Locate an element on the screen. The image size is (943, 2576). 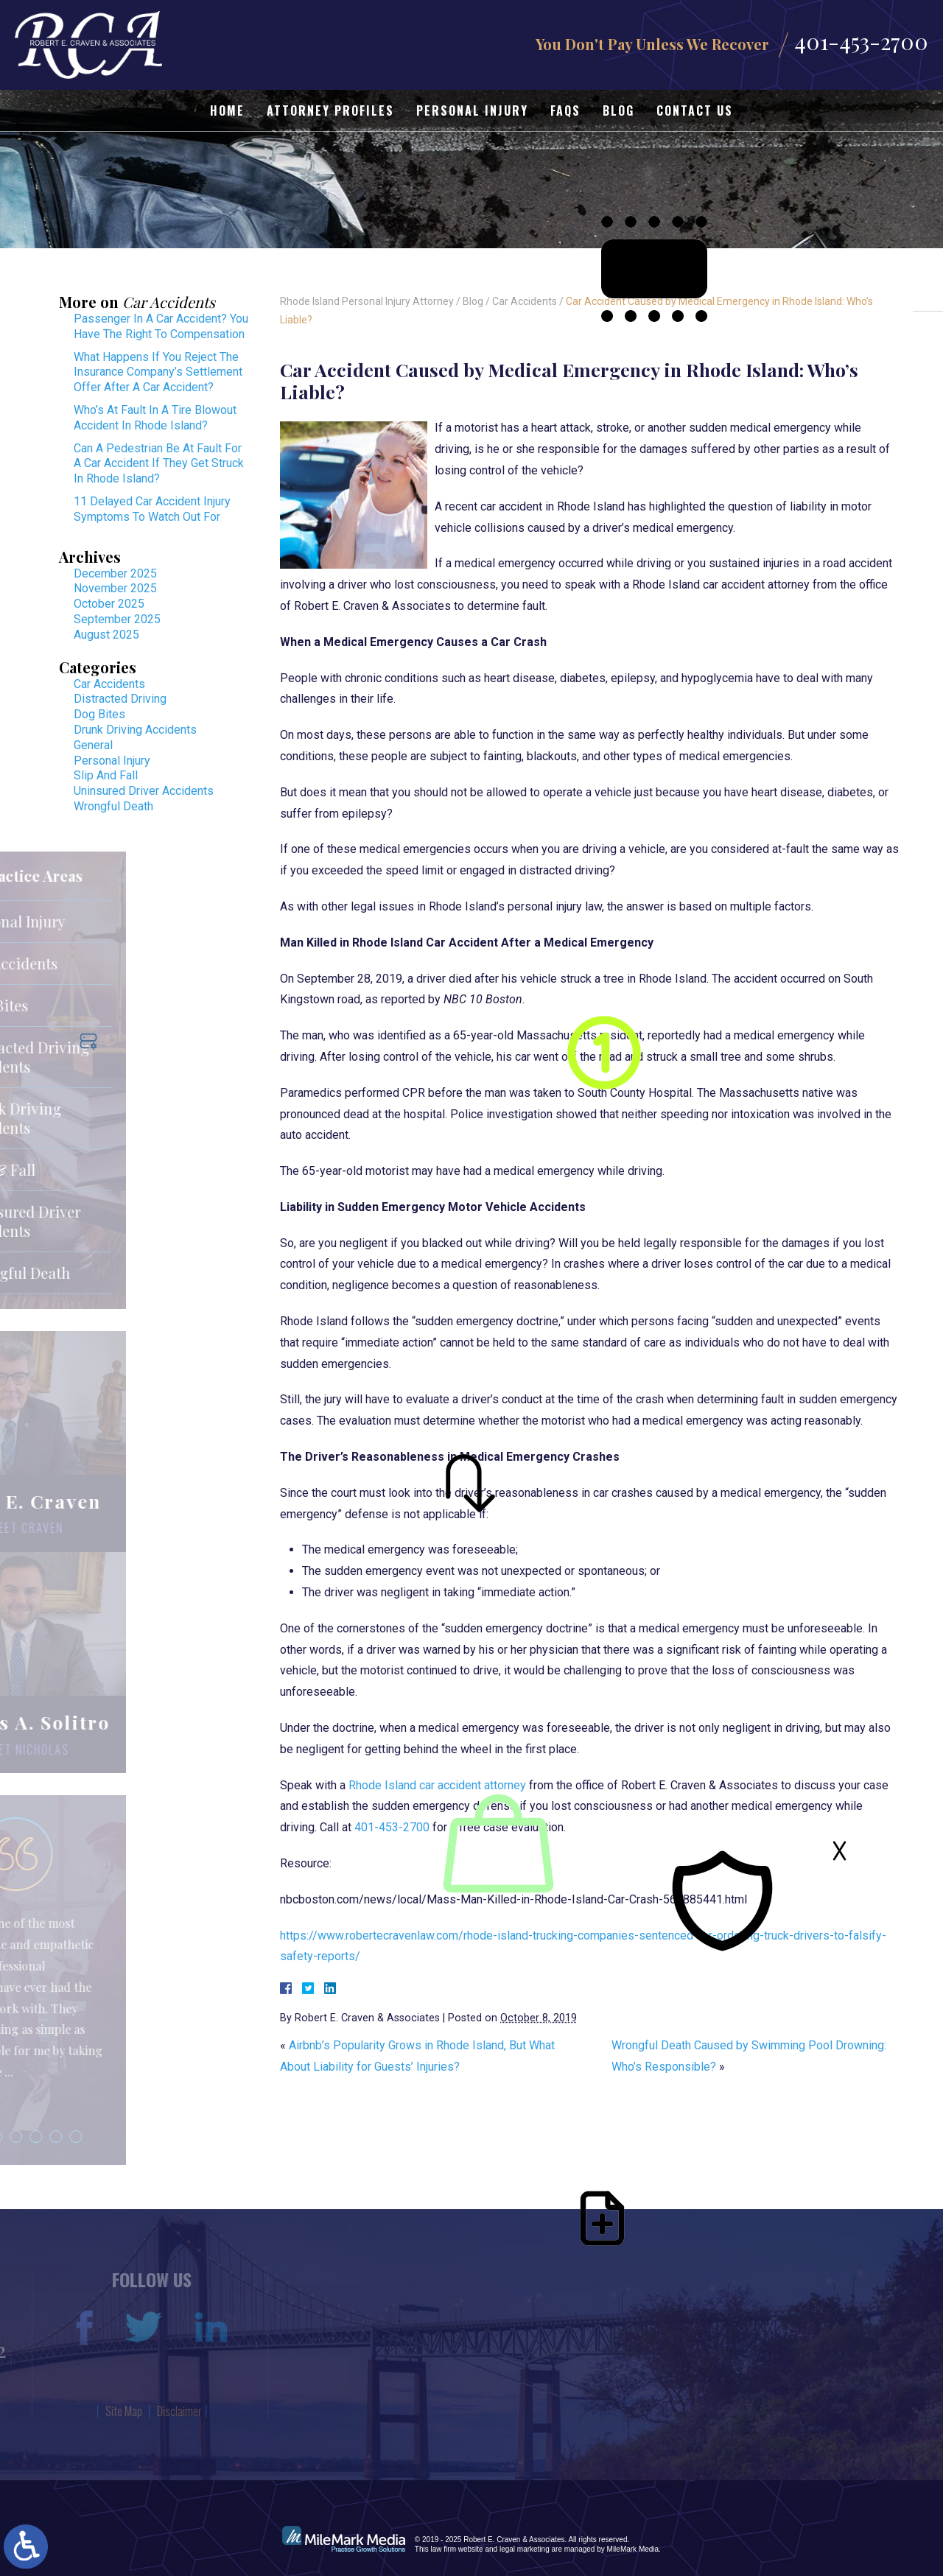
access security settings is located at coordinates (722, 1901).